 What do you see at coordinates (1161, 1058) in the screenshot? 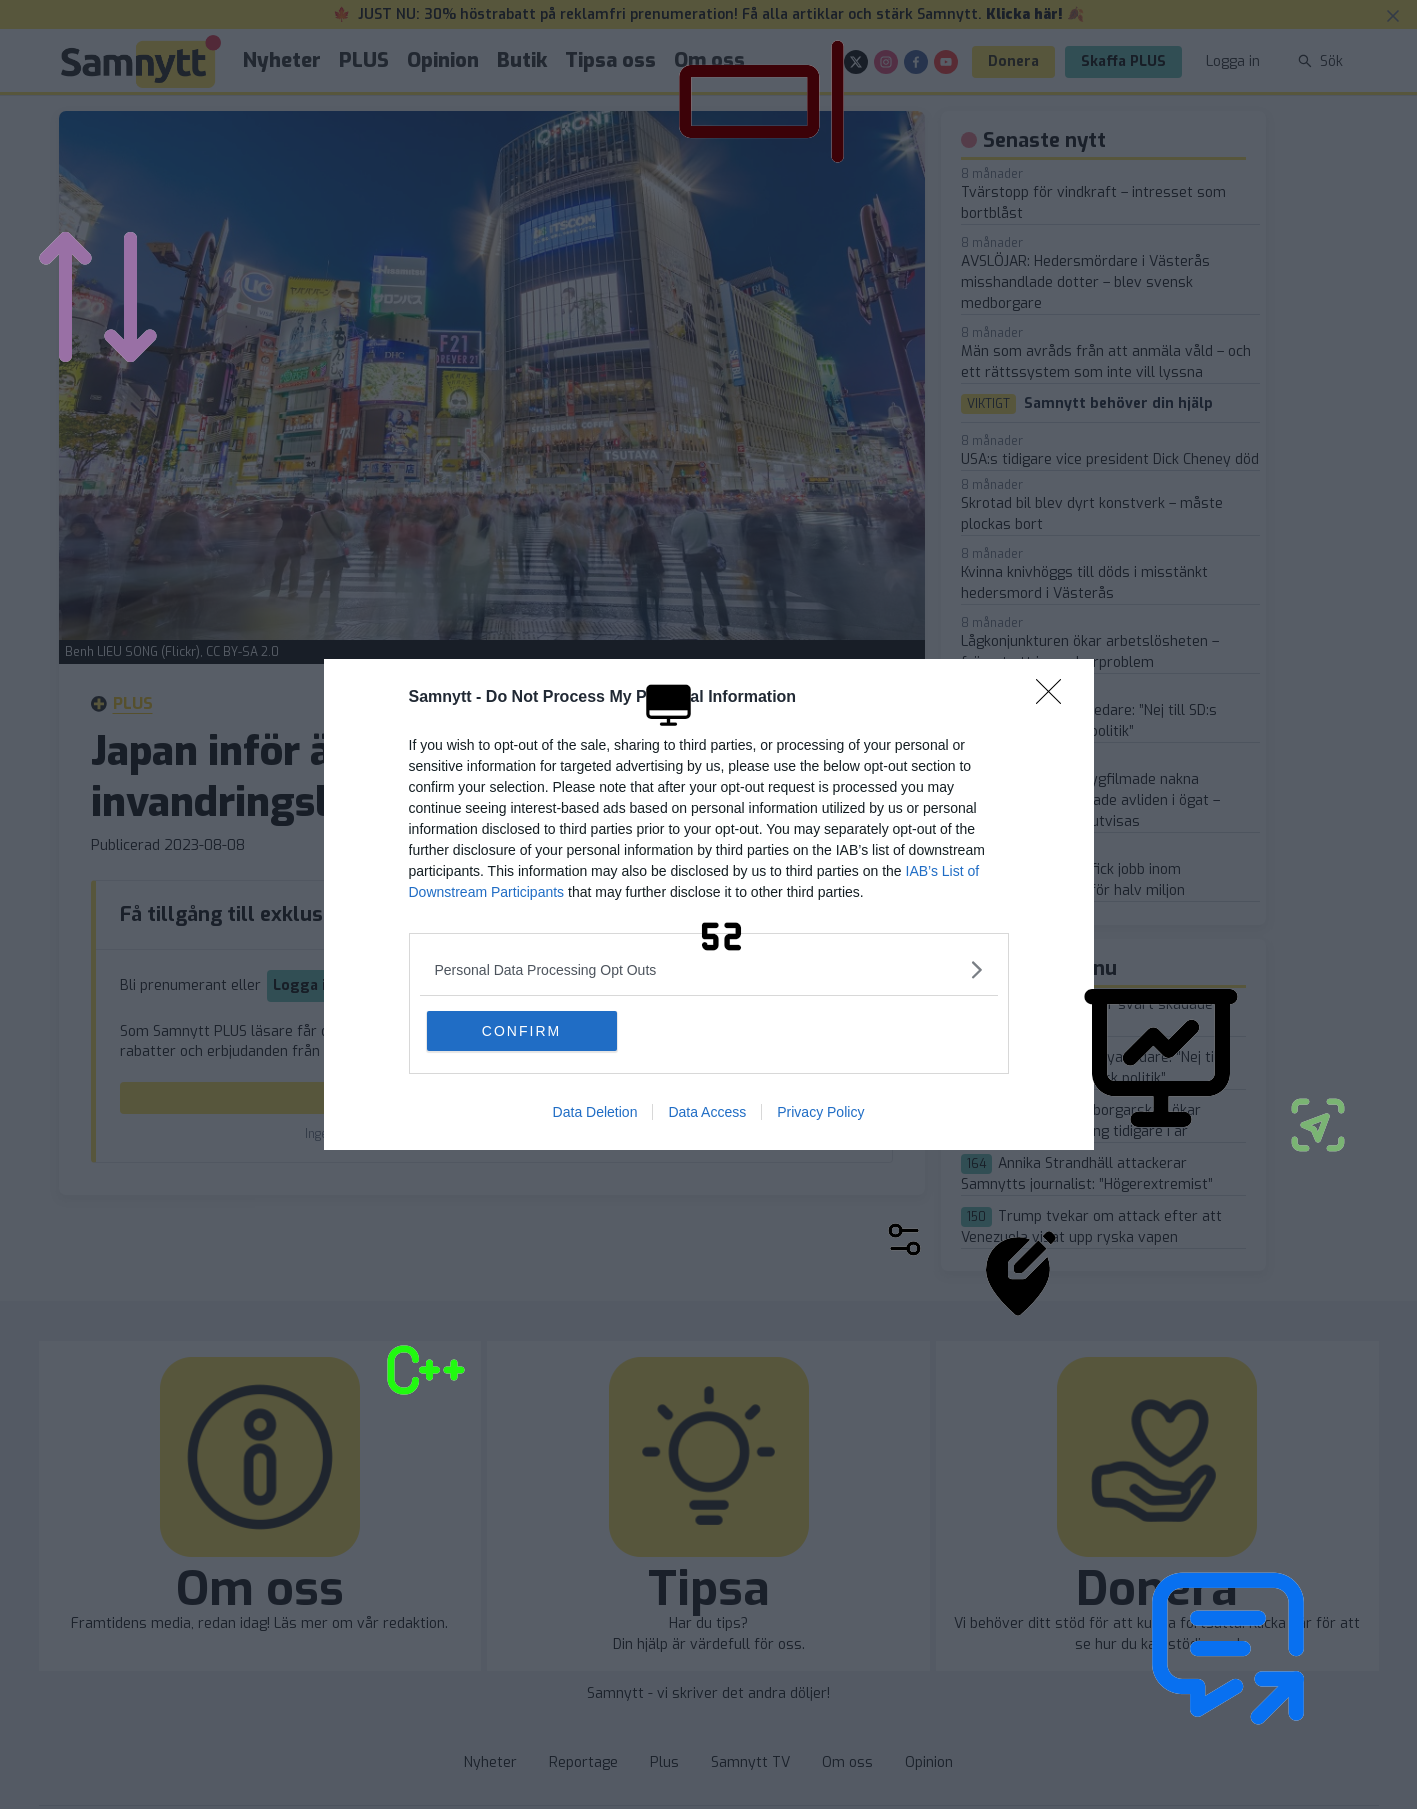
I see `start or view a presentation` at bounding box center [1161, 1058].